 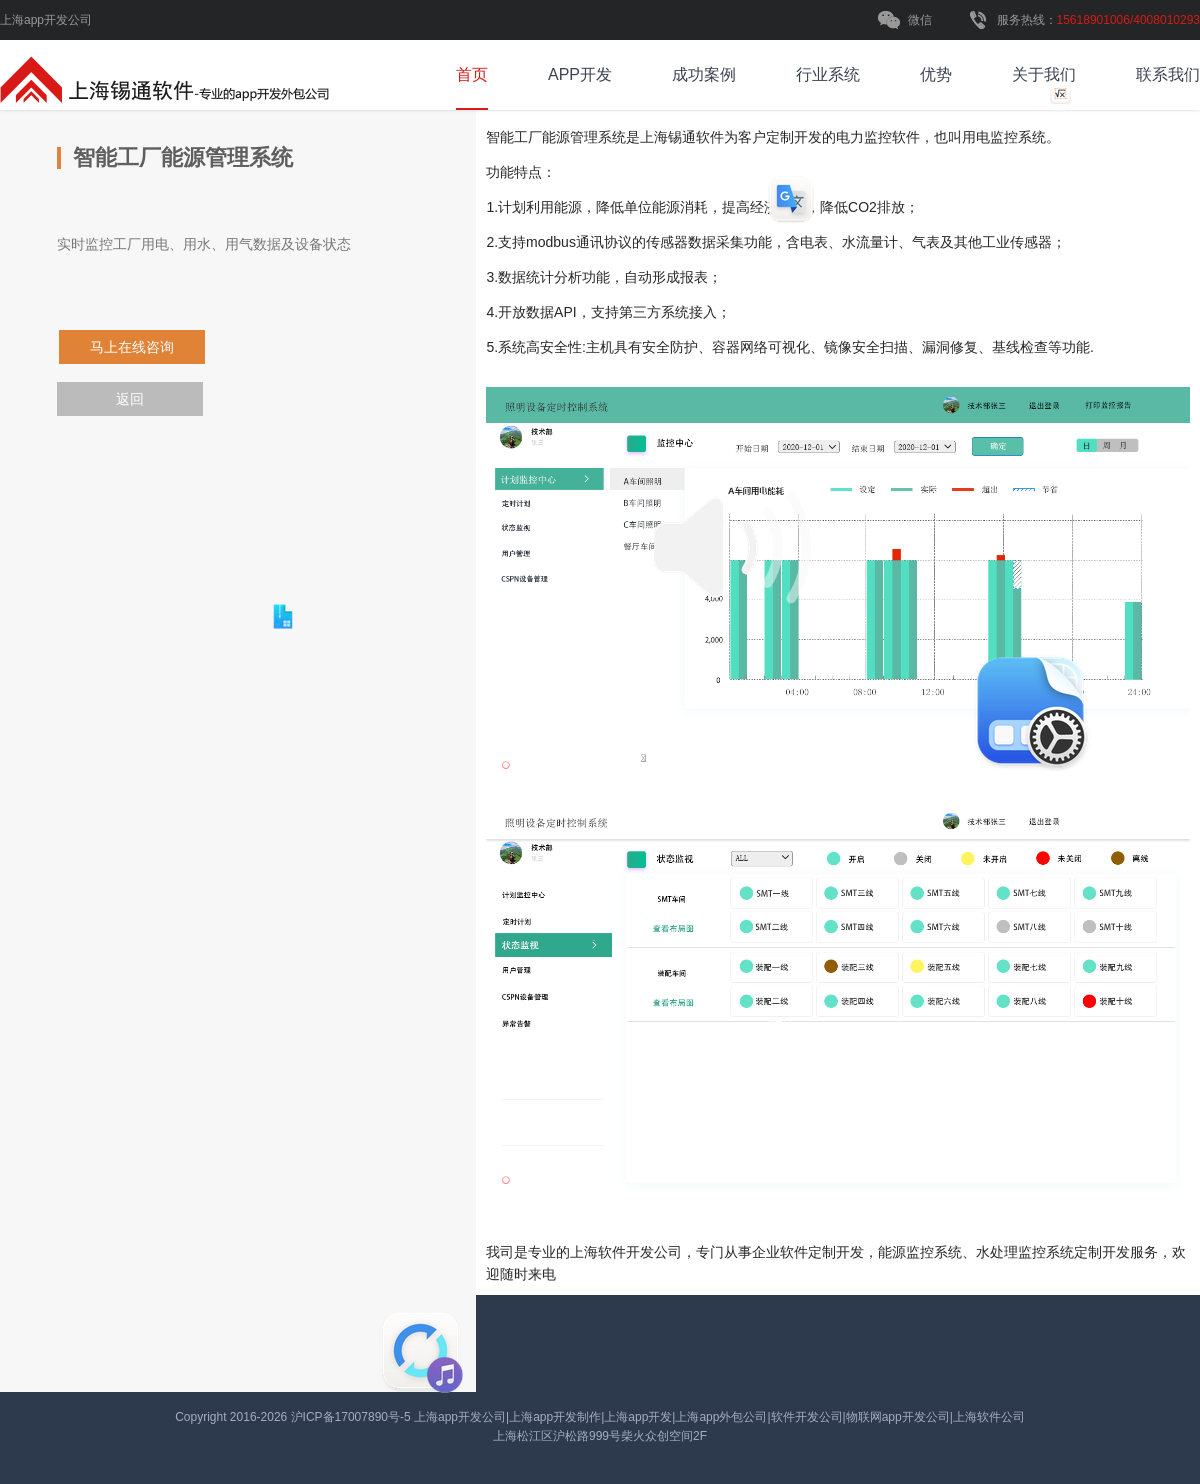 I want to click on open system profiler application, so click(x=1030, y=710).